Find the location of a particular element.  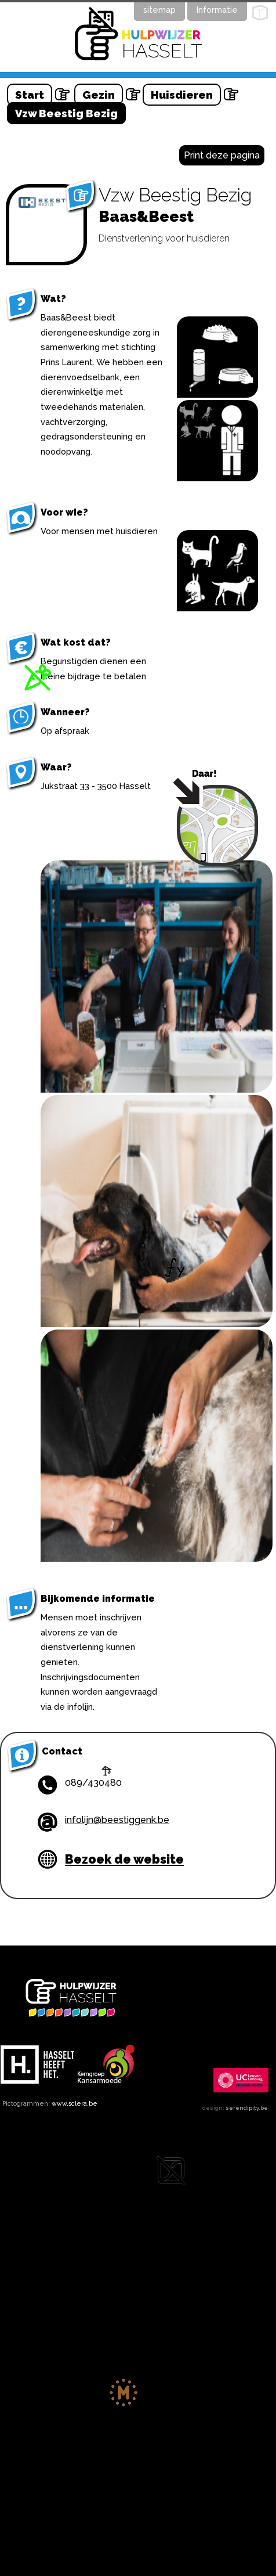

indicates construction or building in progress is located at coordinates (107, 1771).